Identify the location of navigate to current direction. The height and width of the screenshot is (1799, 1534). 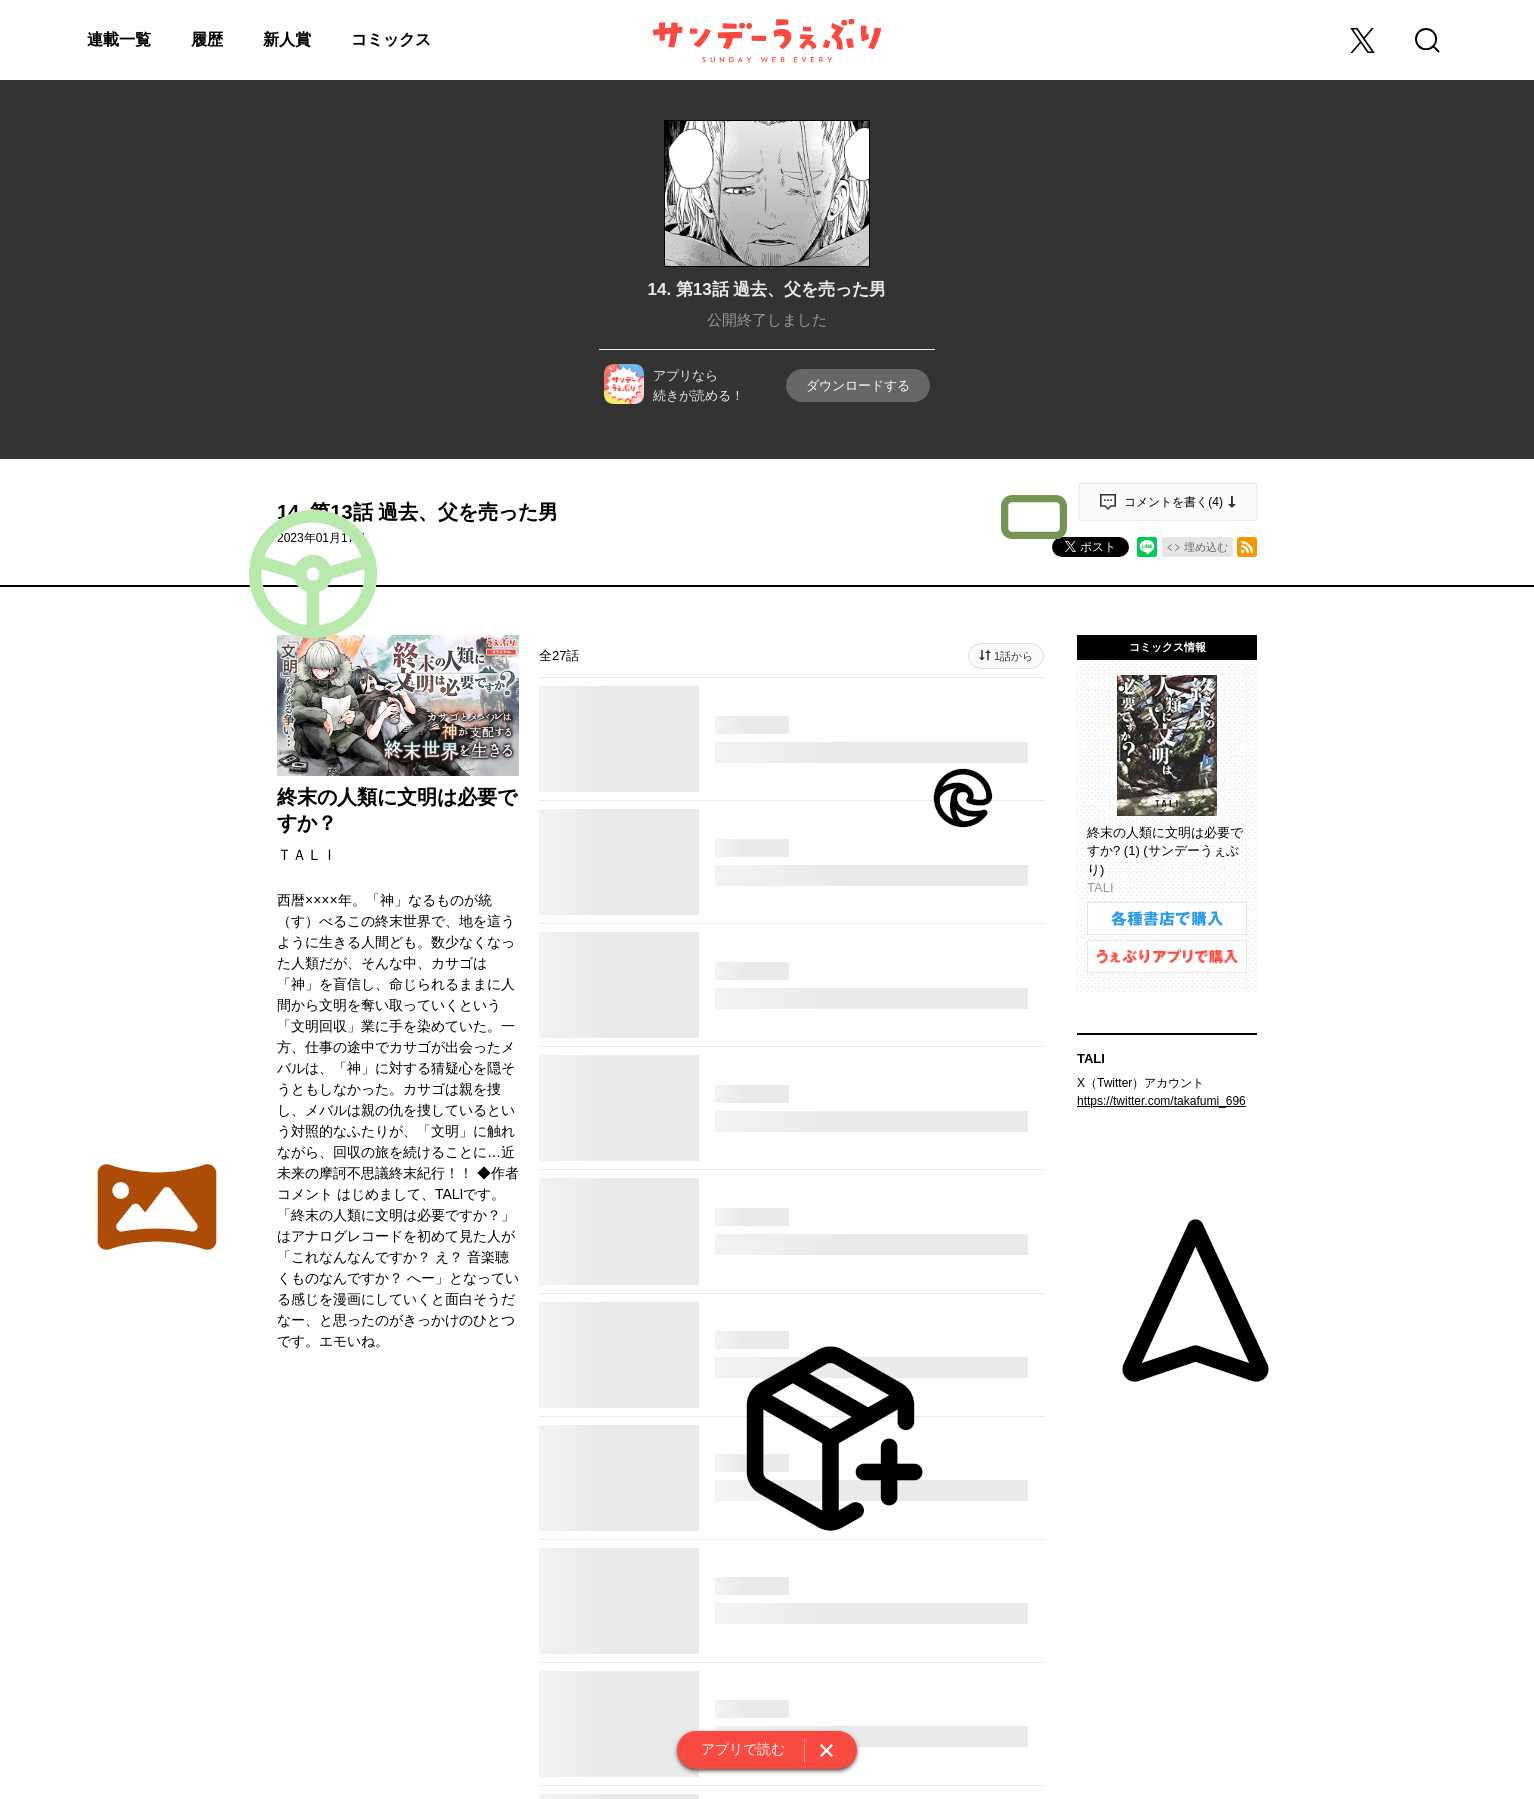
(1195, 1300).